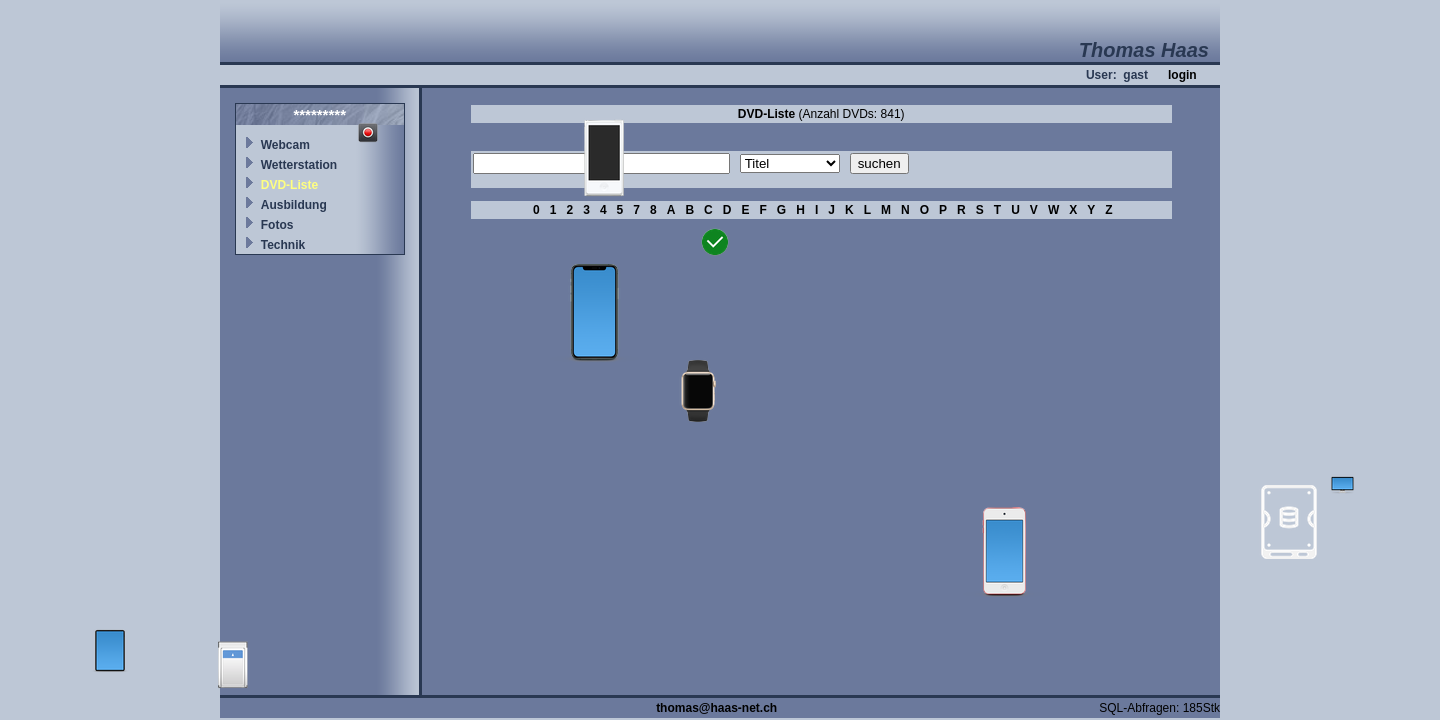 The image size is (1440, 720). Describe the element at coordinates (604, 158) in the screenshot. I see `iPod nano device connected` at that location.